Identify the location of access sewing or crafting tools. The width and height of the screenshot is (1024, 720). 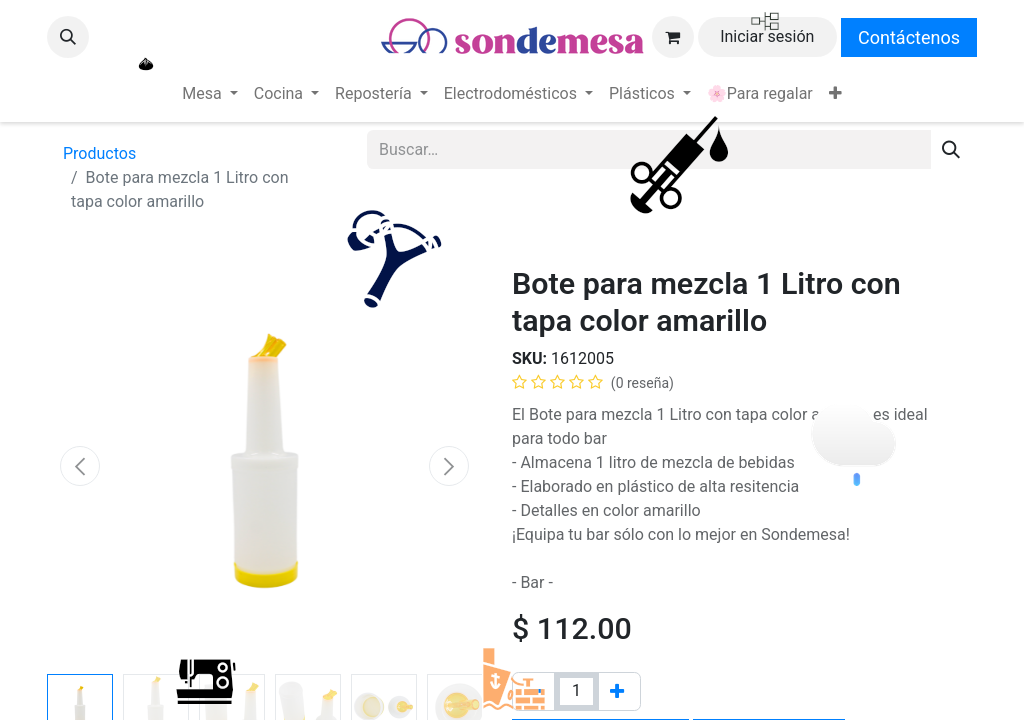
(206, 677).